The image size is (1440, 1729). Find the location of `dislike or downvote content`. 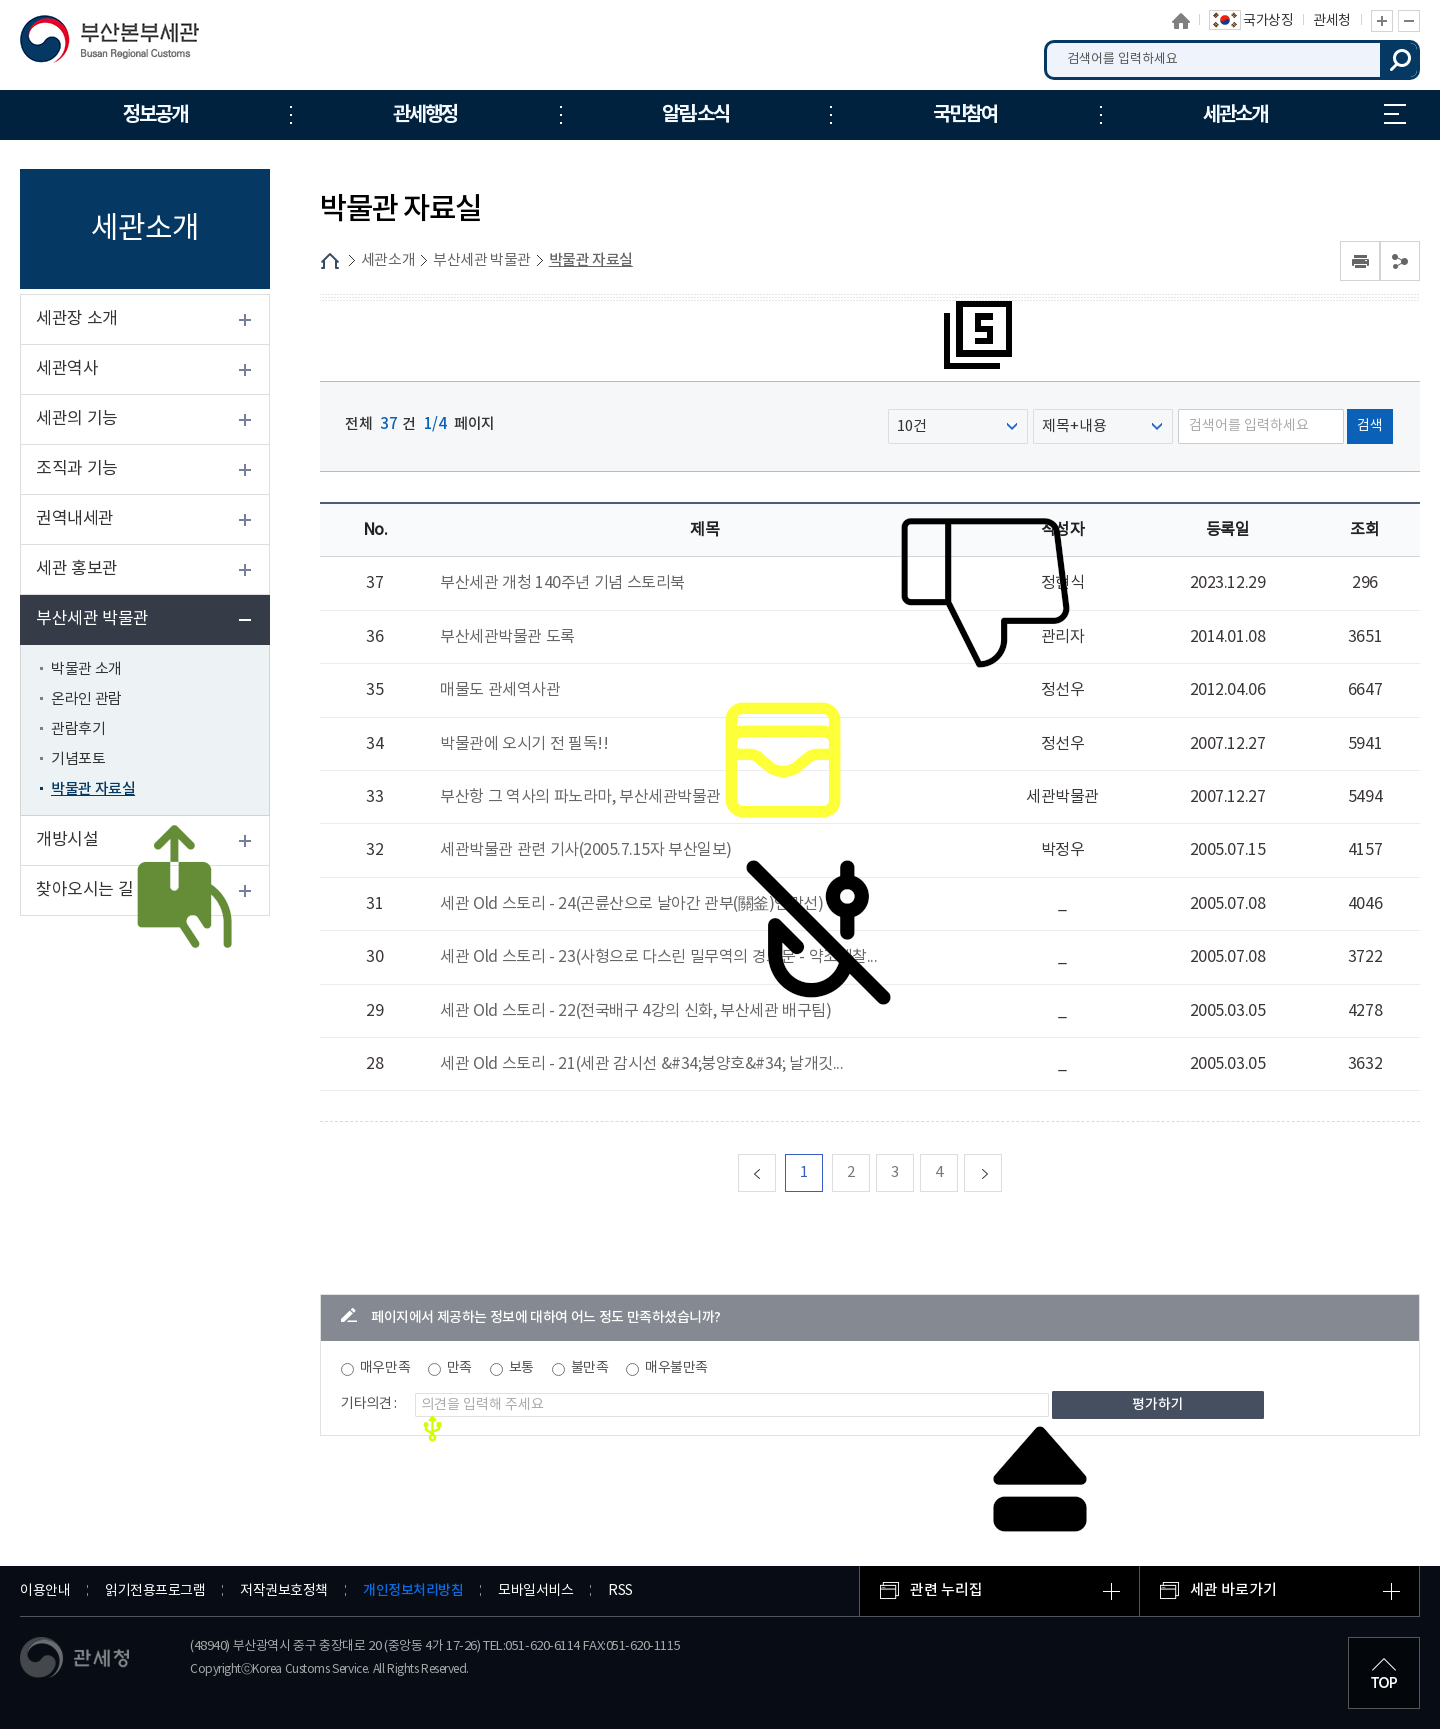

dislike or downvote content is located at coordinates (985, 583).